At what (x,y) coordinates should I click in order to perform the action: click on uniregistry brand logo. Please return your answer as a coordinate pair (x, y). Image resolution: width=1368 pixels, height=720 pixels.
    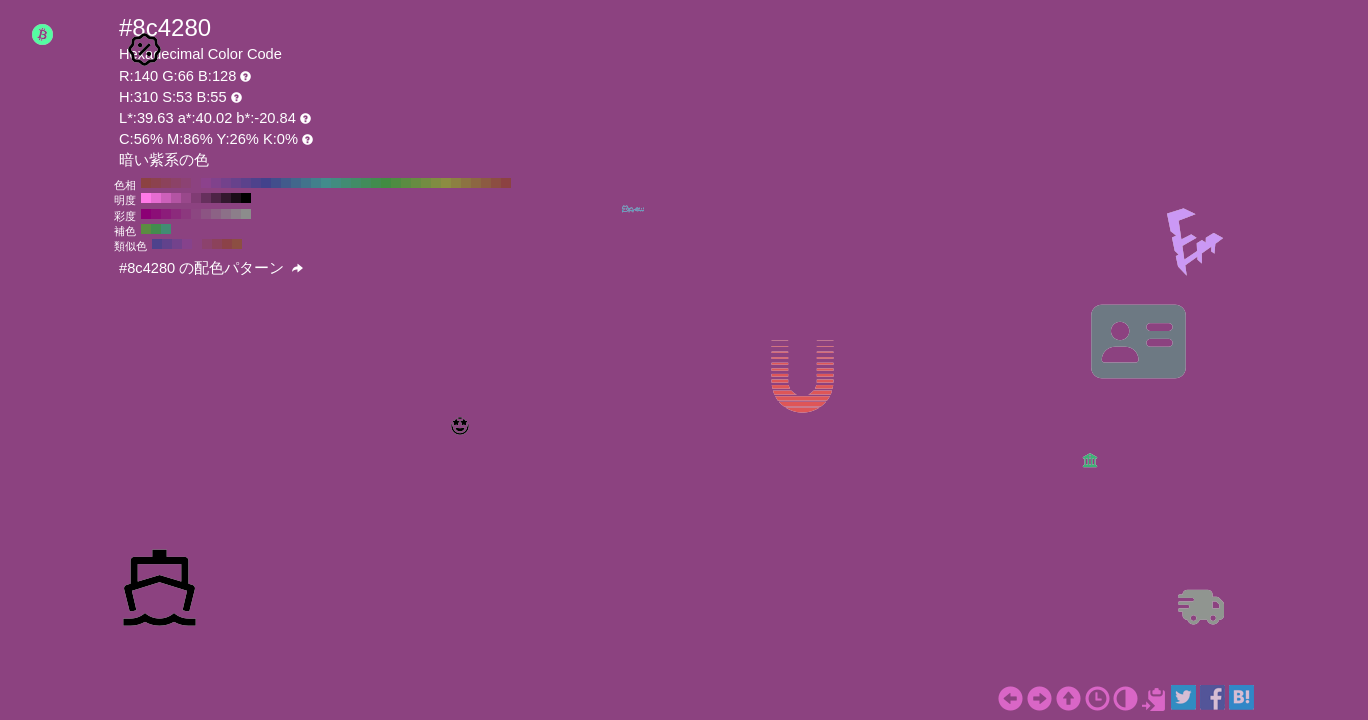
    Looking at the image, I should click on (802, 376).